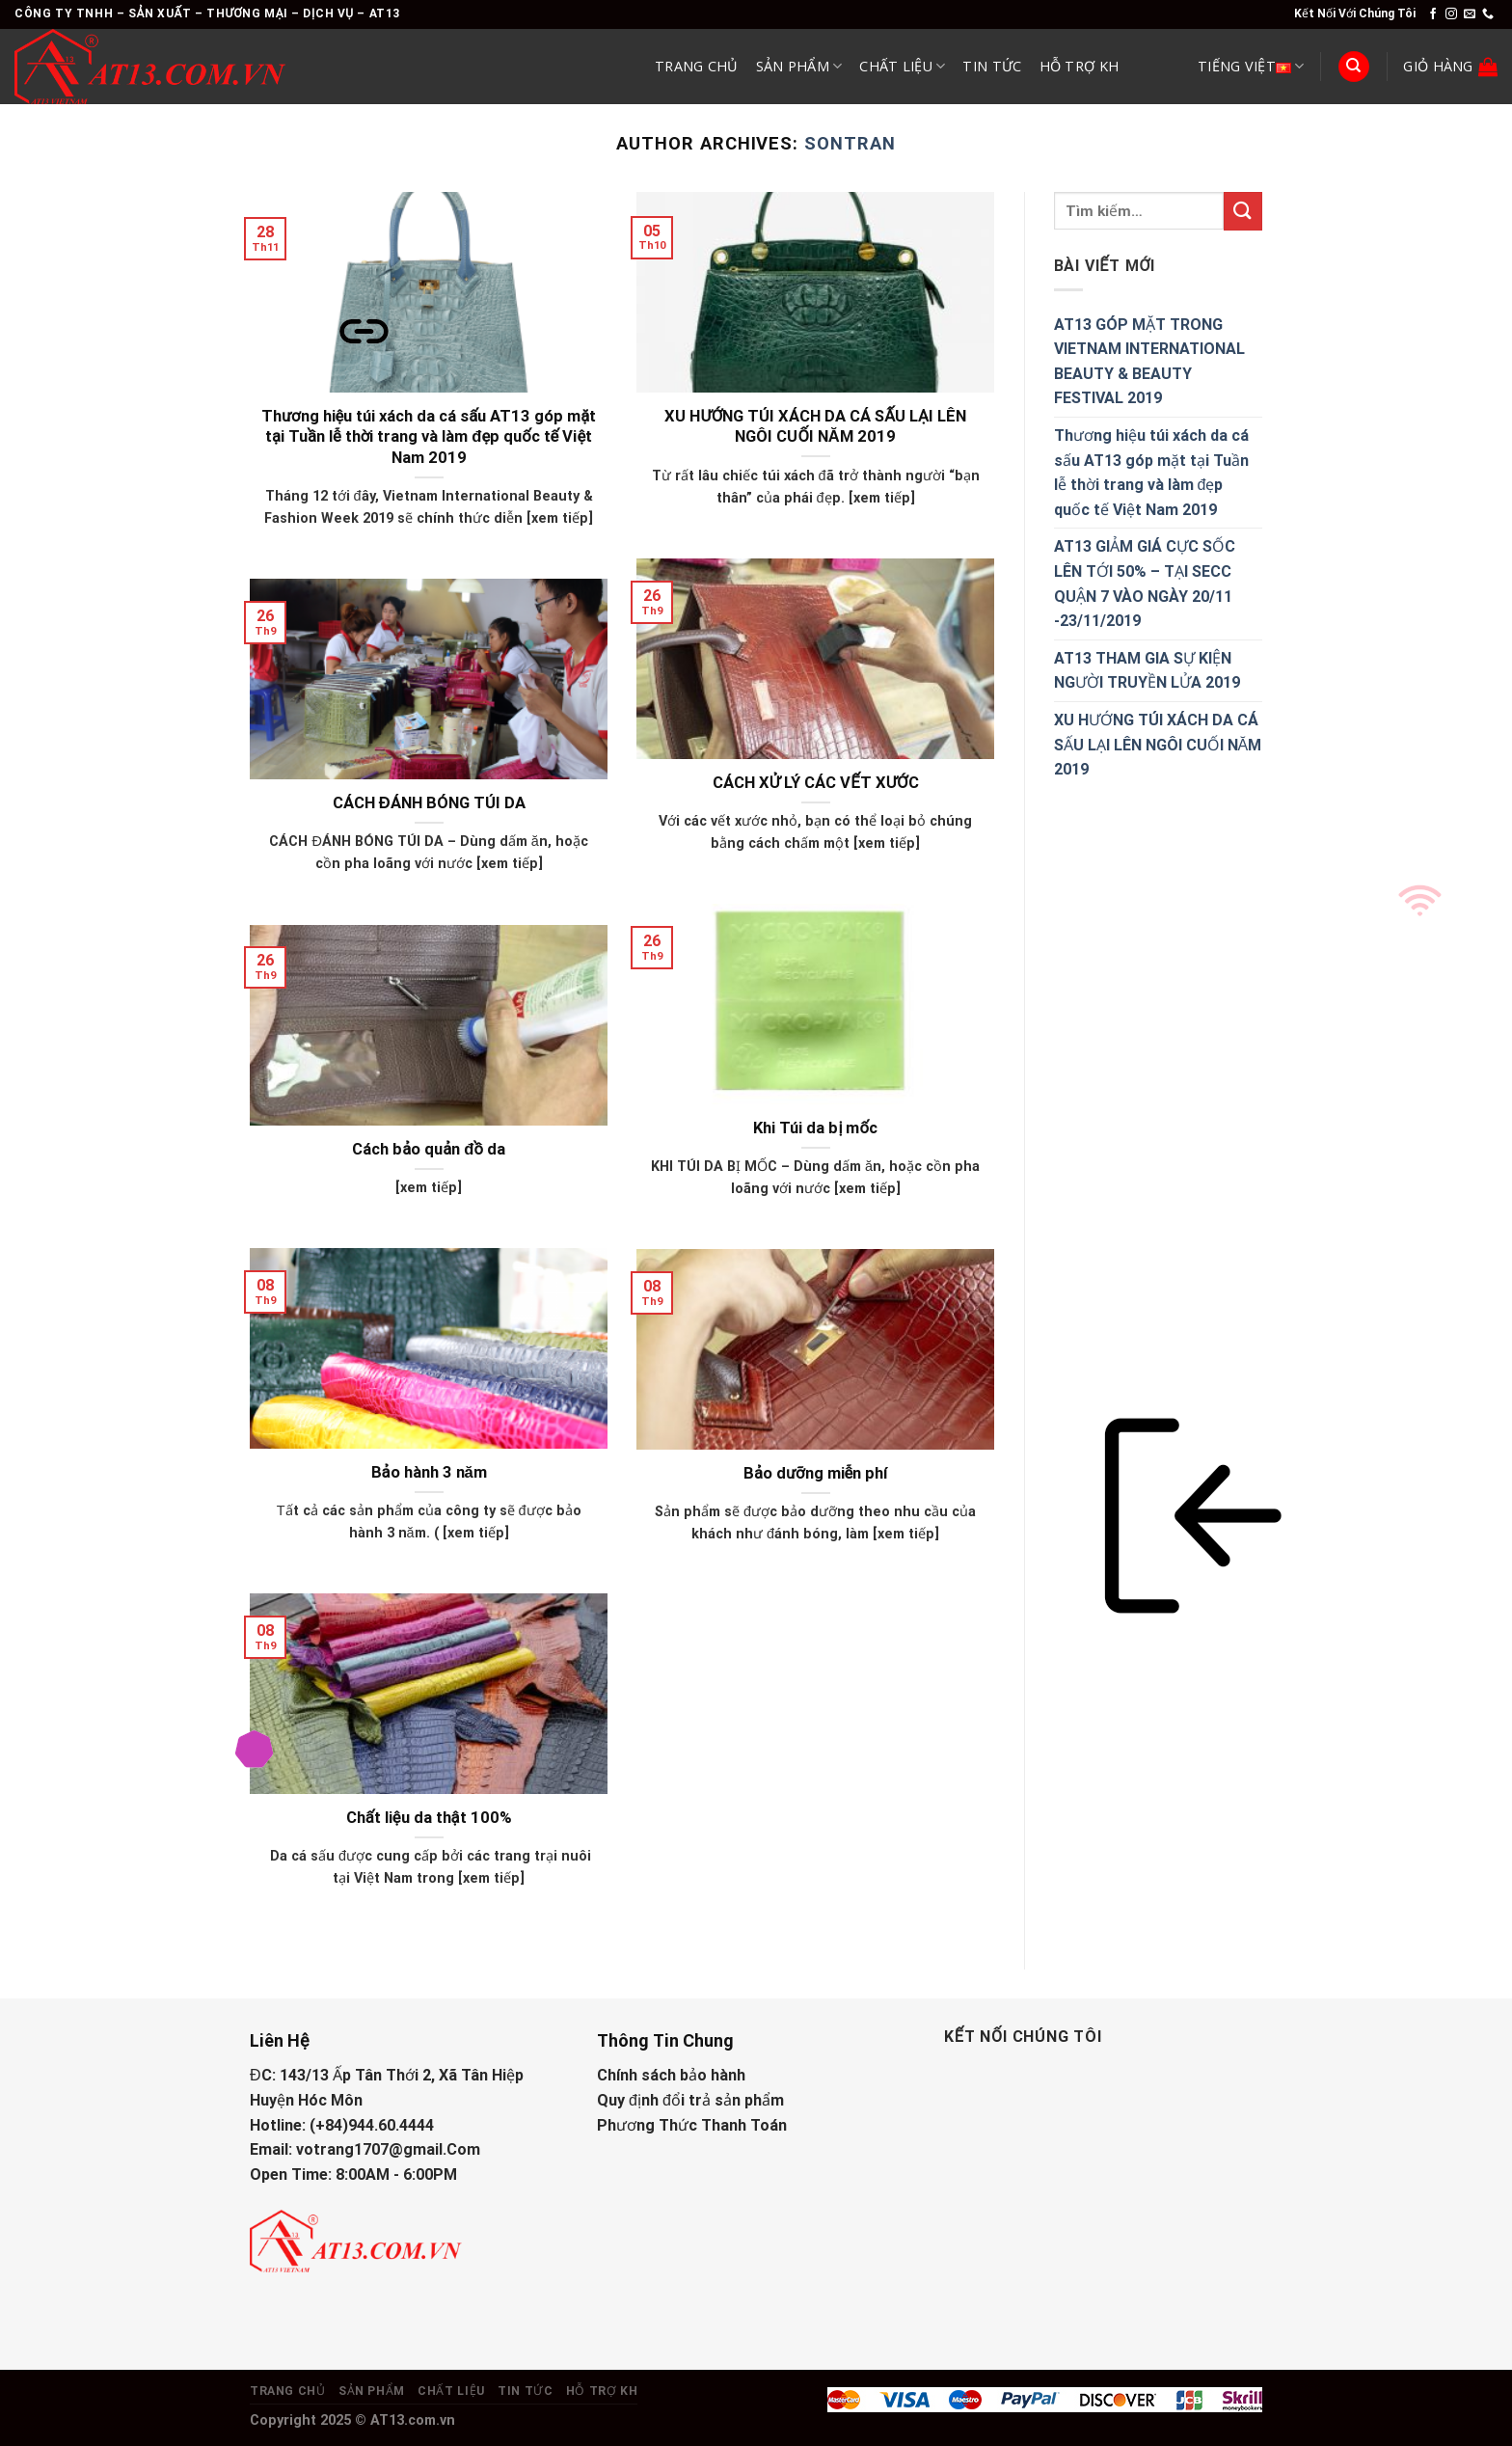  What do you see at coordinates (254, 1750) in the screenshot?
I see `a heptagon shape indicator` at bounding box center [254, 1750].